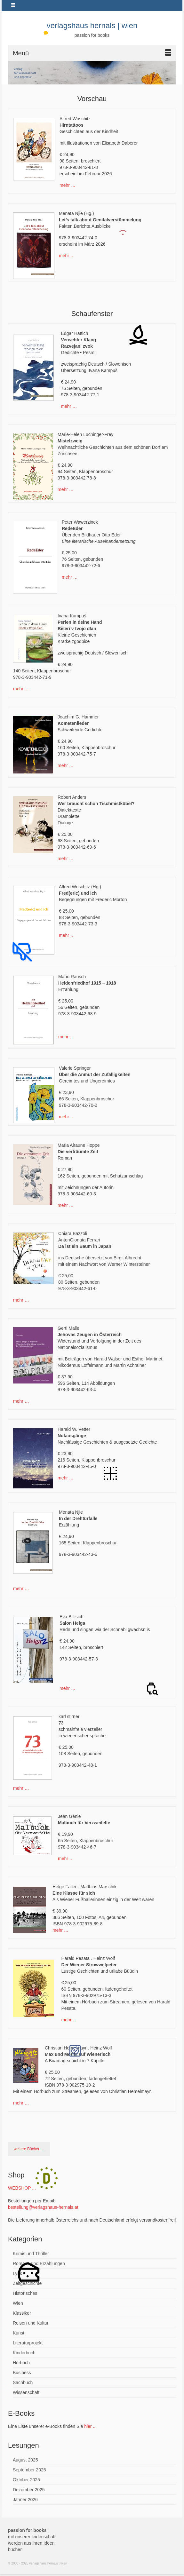  Describe the element at coordinates (46, 2178) in the screenshot. I see `indicates draft or pending status` at that location.